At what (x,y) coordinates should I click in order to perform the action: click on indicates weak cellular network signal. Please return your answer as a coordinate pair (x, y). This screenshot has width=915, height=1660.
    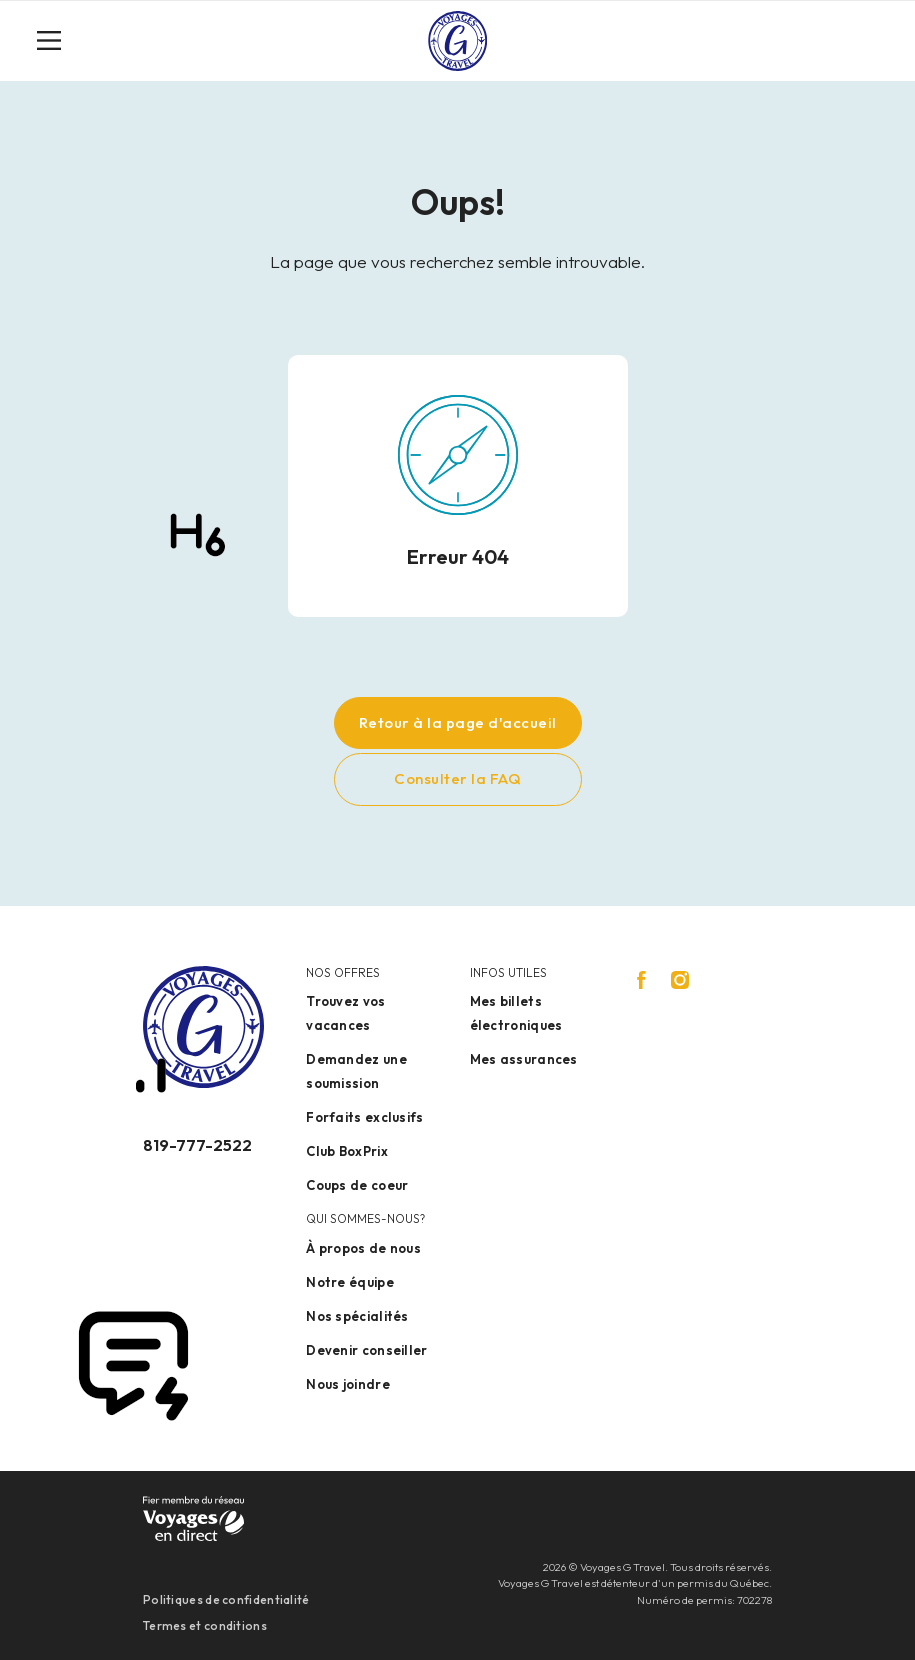
    Looking at the image, I should click on (187, 1050).